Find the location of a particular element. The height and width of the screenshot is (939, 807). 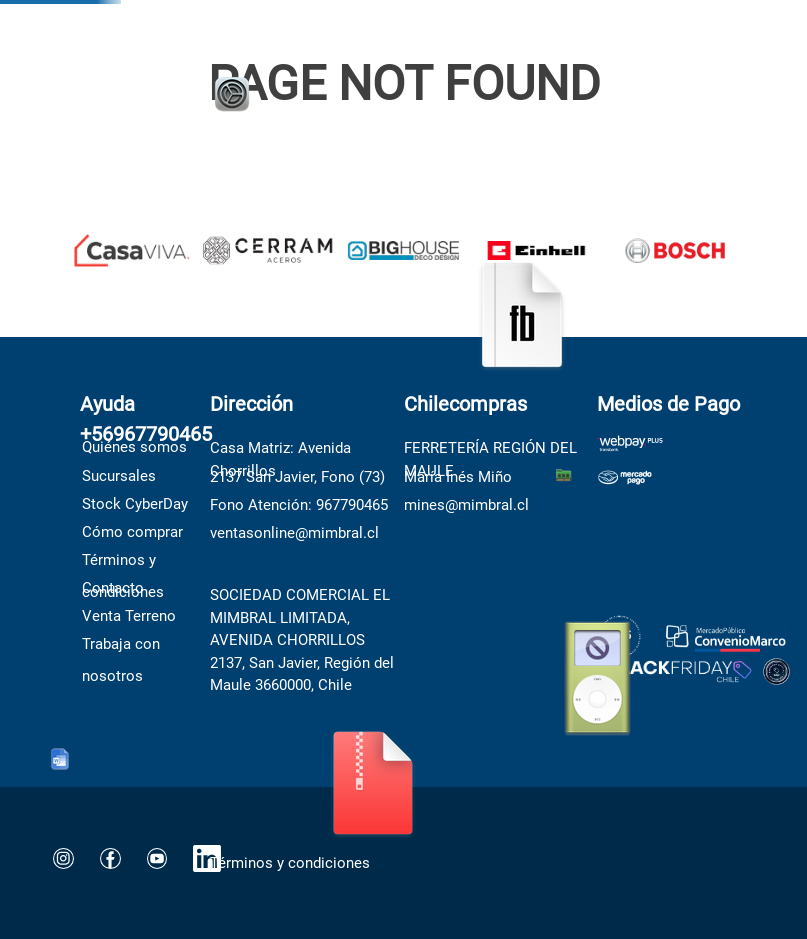

a fictionbook (.fb2) ebook file is located at coordinates (522, 317).